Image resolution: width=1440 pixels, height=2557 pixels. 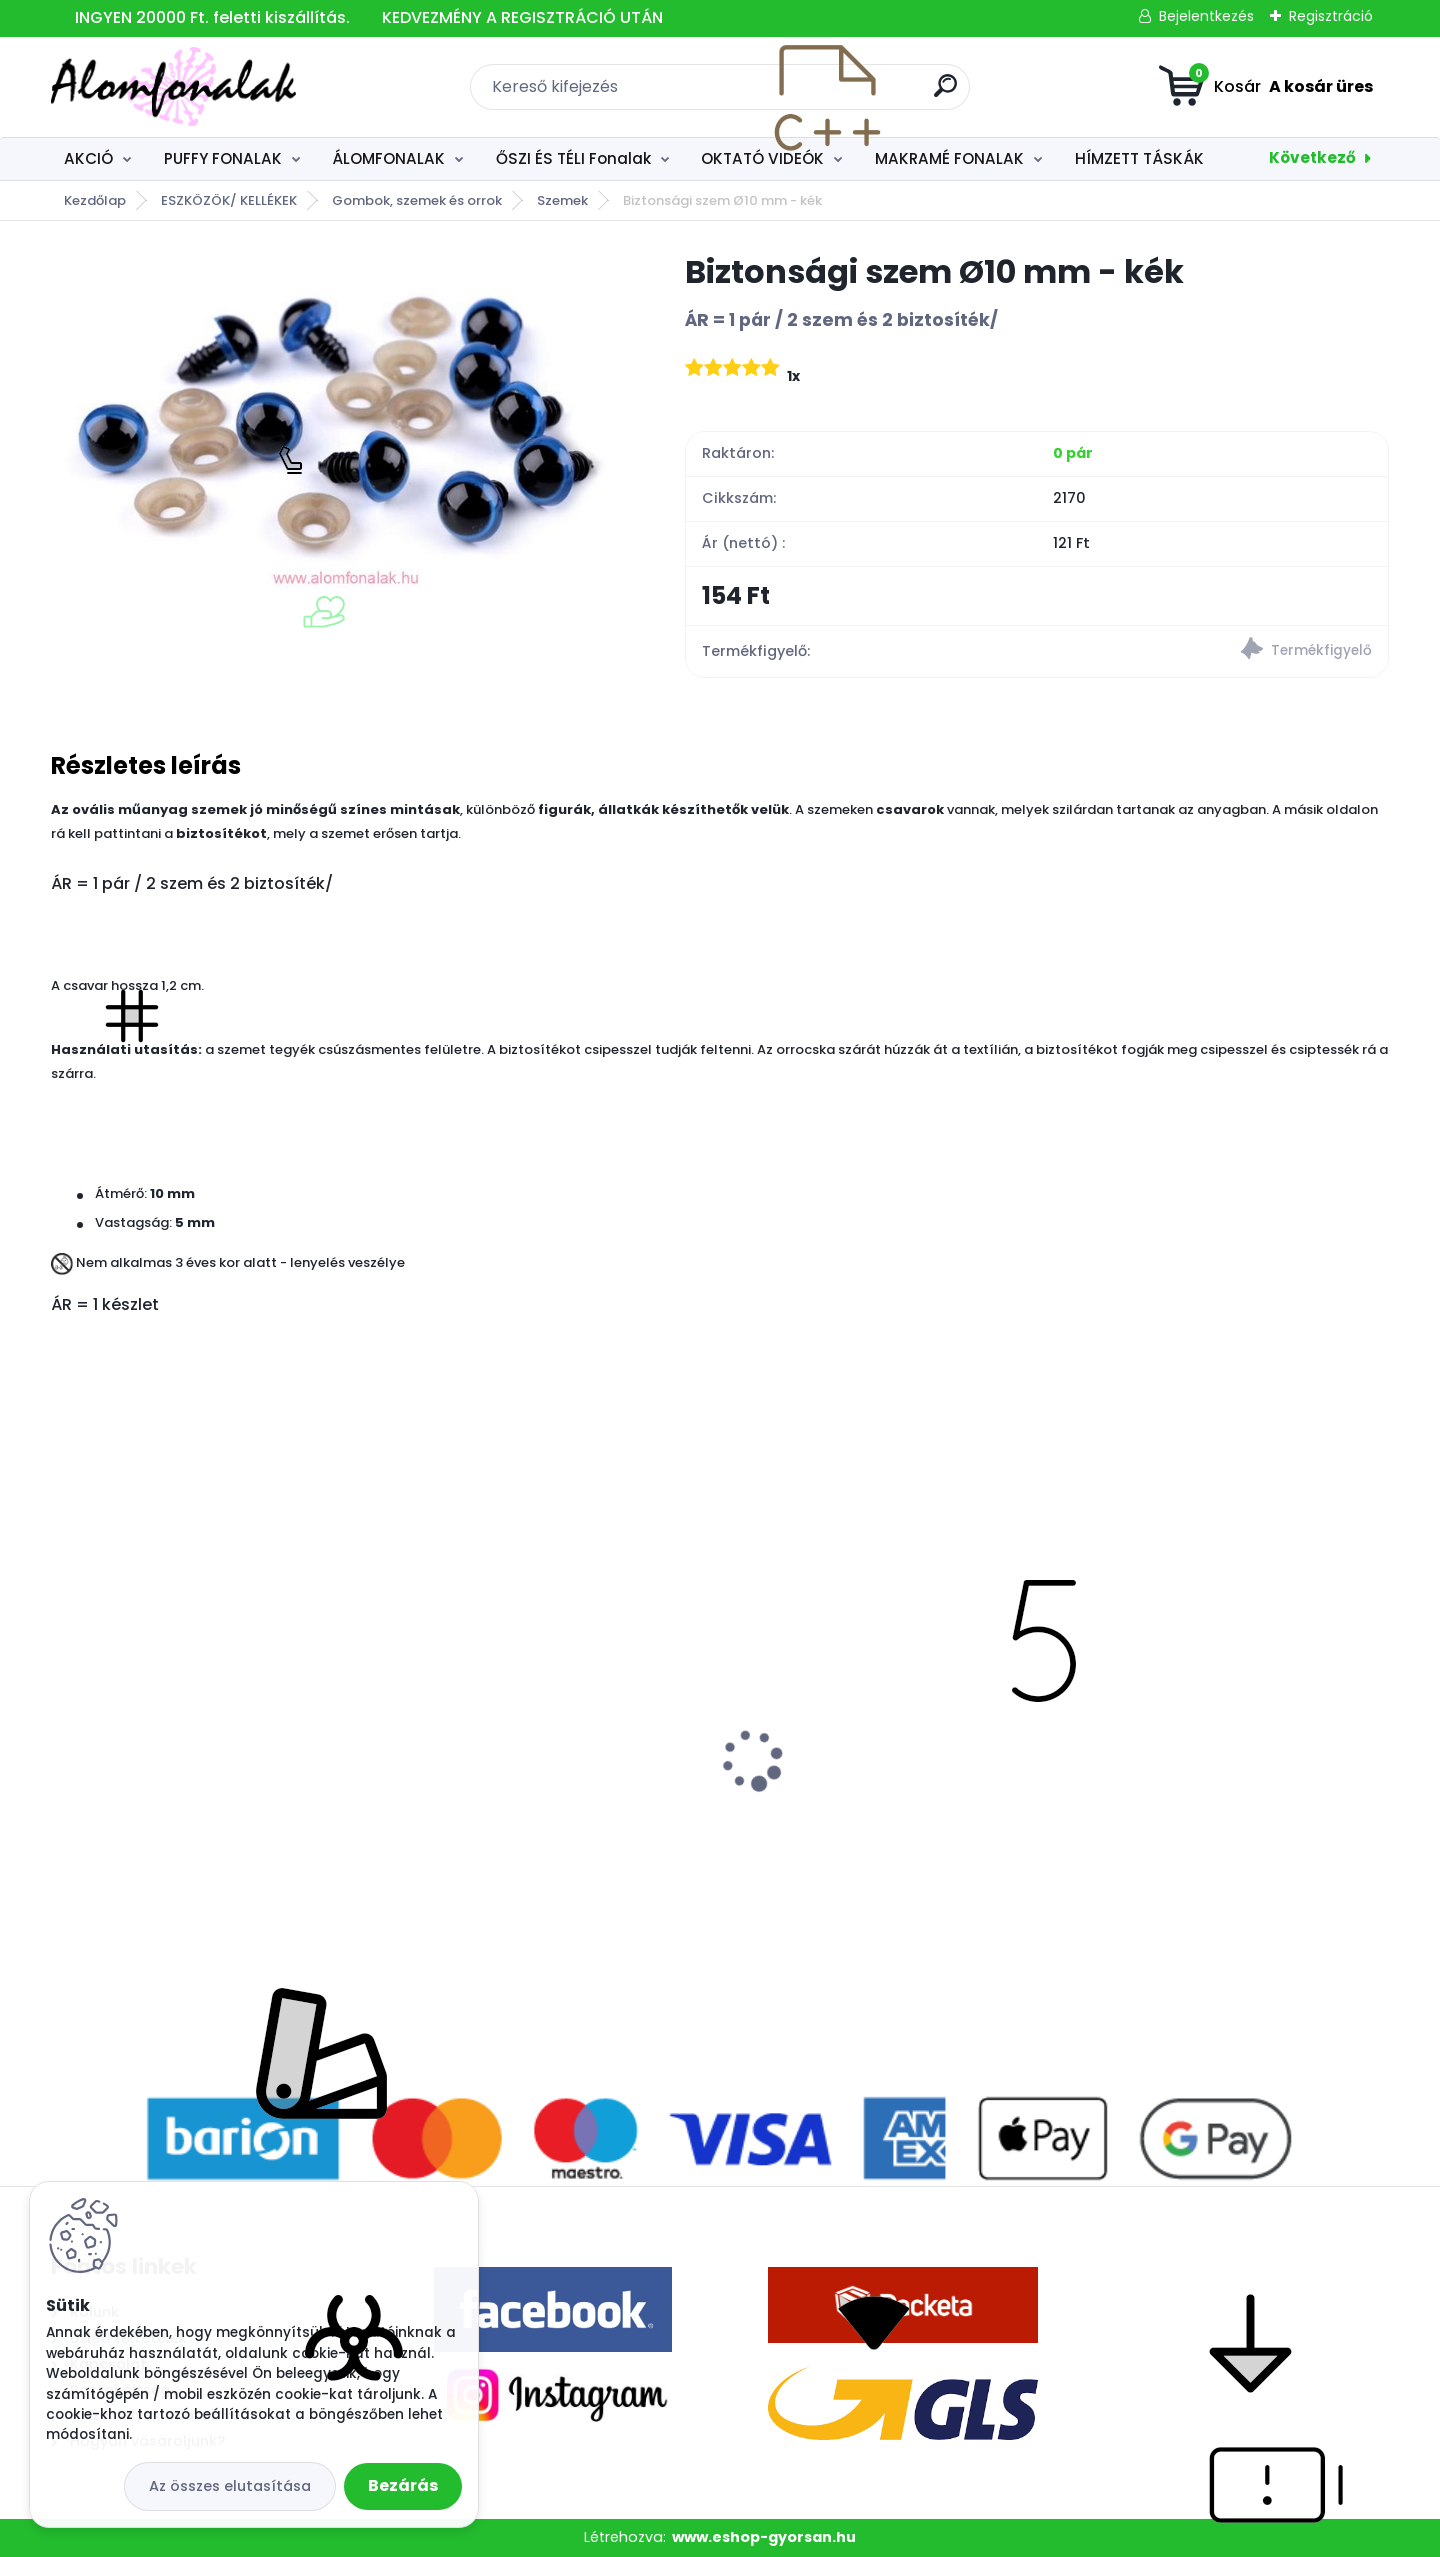 I want to click on select or reserve a seat, so click(x=290, y=460).